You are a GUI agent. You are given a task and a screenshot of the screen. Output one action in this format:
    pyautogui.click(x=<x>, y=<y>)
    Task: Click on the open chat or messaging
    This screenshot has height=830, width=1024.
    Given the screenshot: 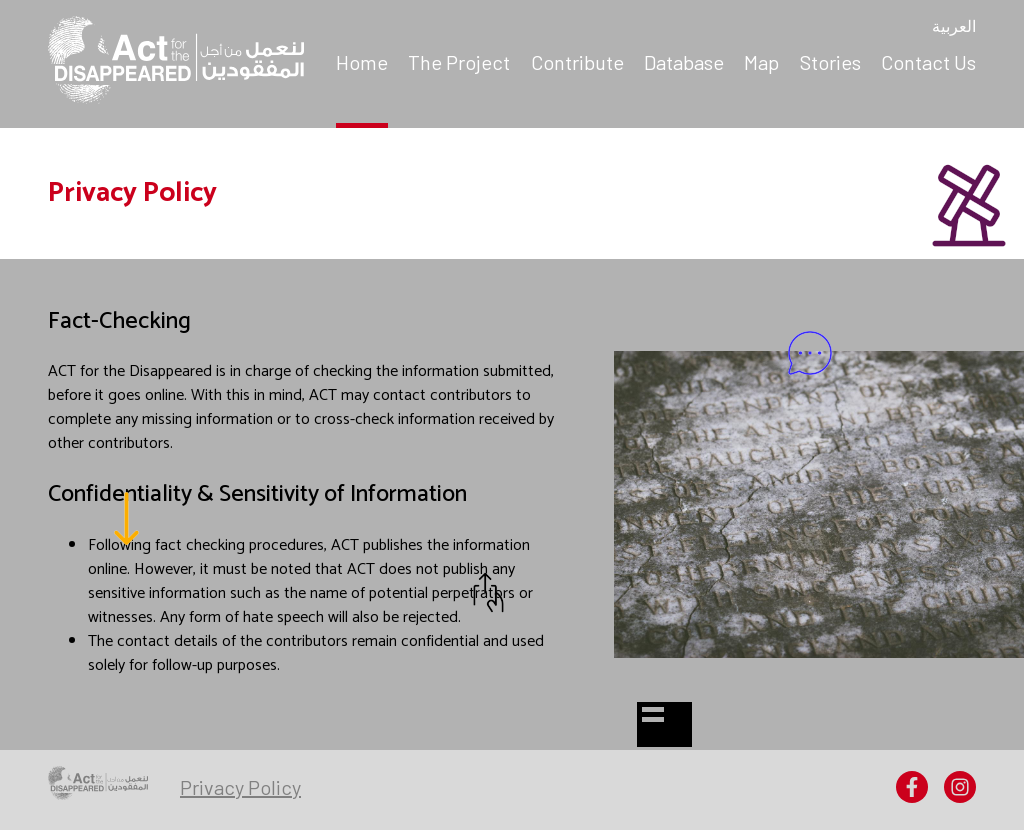 What is the action you would take?
    pyautogui.click(x=810, y=353)
    